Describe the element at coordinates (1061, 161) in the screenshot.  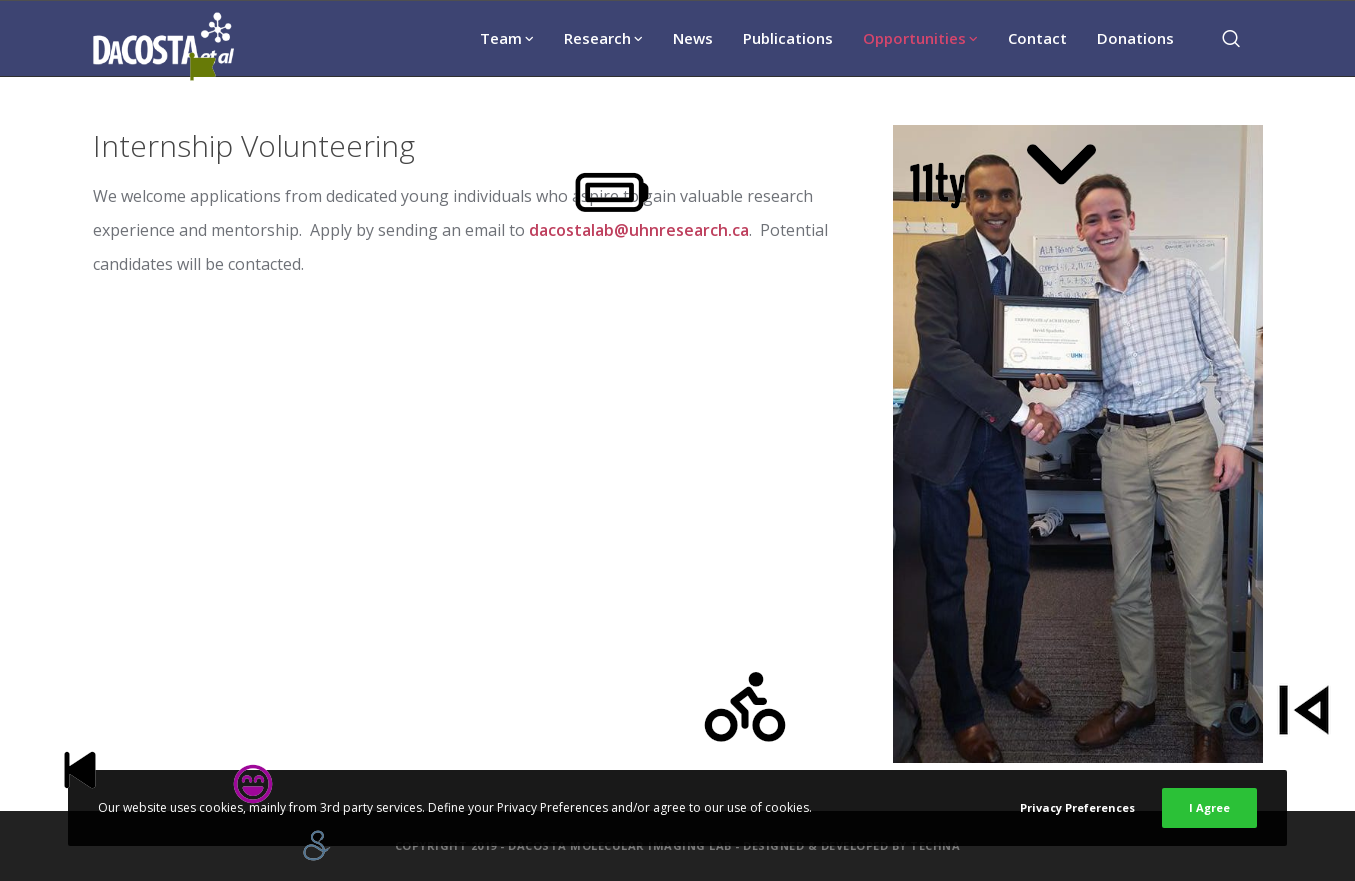
I see `expand a collapsed section or menu` at that location.